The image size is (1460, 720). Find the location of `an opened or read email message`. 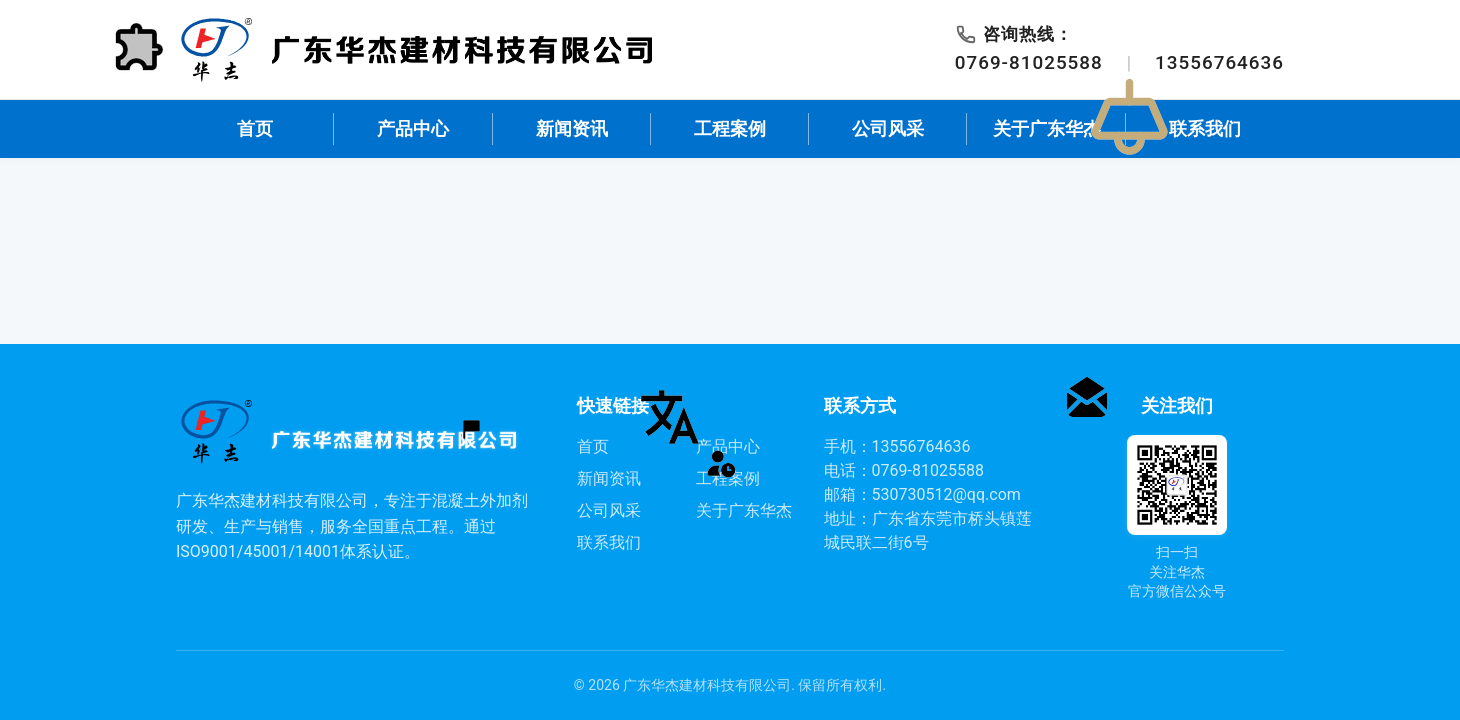

an opened or read email message is located at coordinates (1087, 397).